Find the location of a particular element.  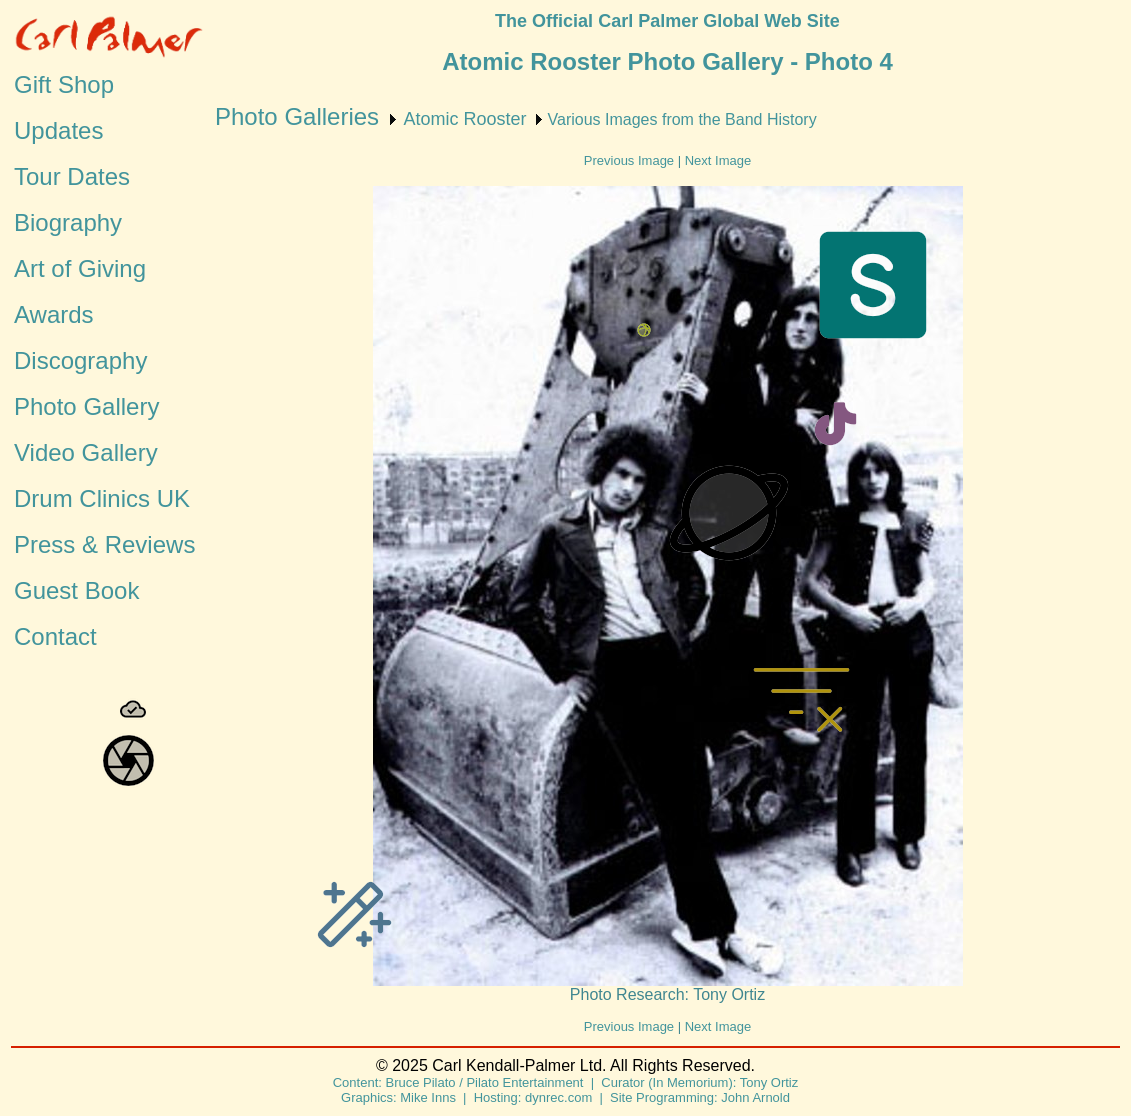

explore global or worldwide content is located at coordinates (729, 513).